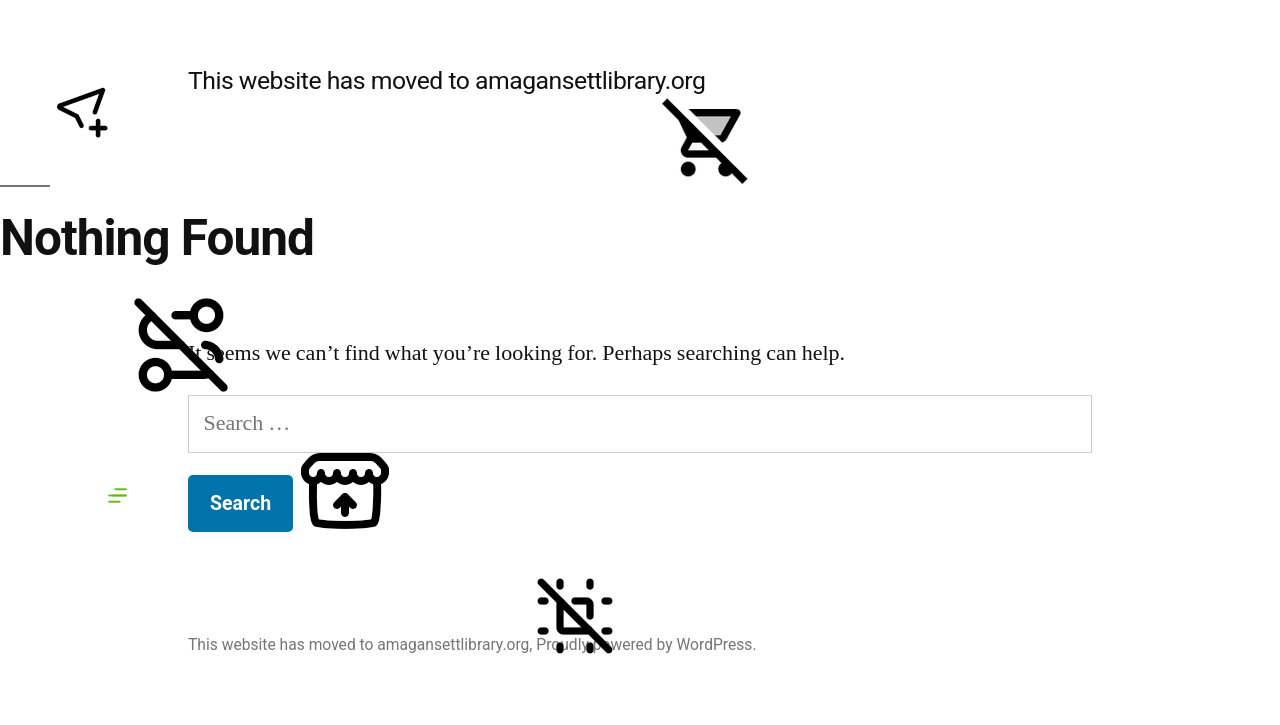  Describe the element at coordinates (117, 495) in the screenshot. I see `open navigation menu` at that location.